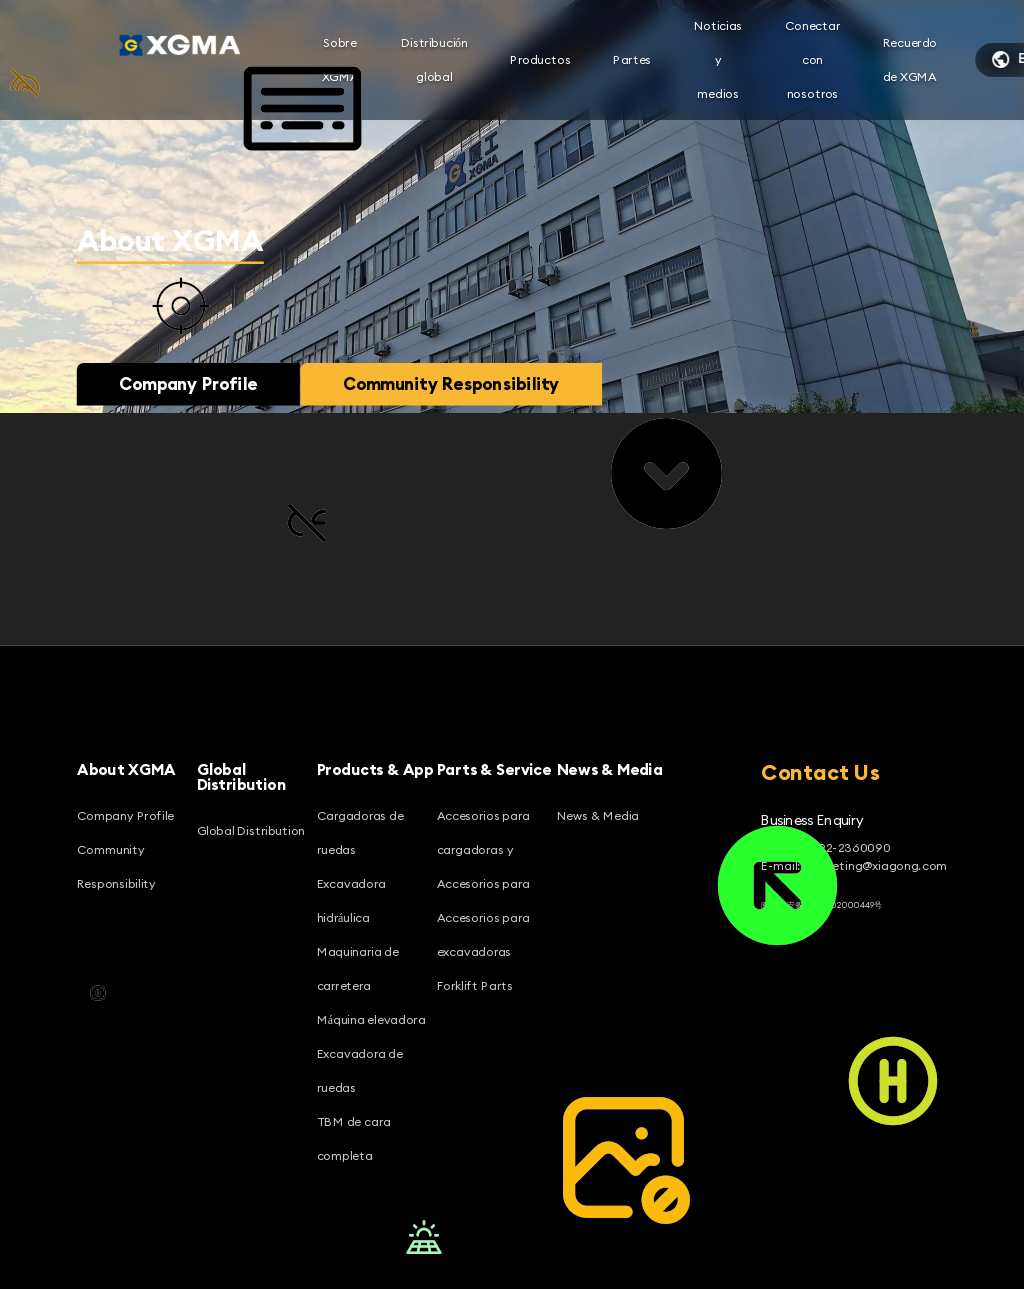 Image resolution: width=1024 pixels, height=1289 pixels. Describe the element at coordinates (181, 306) in the screenshot. I see `center or focus on current location` at that location.